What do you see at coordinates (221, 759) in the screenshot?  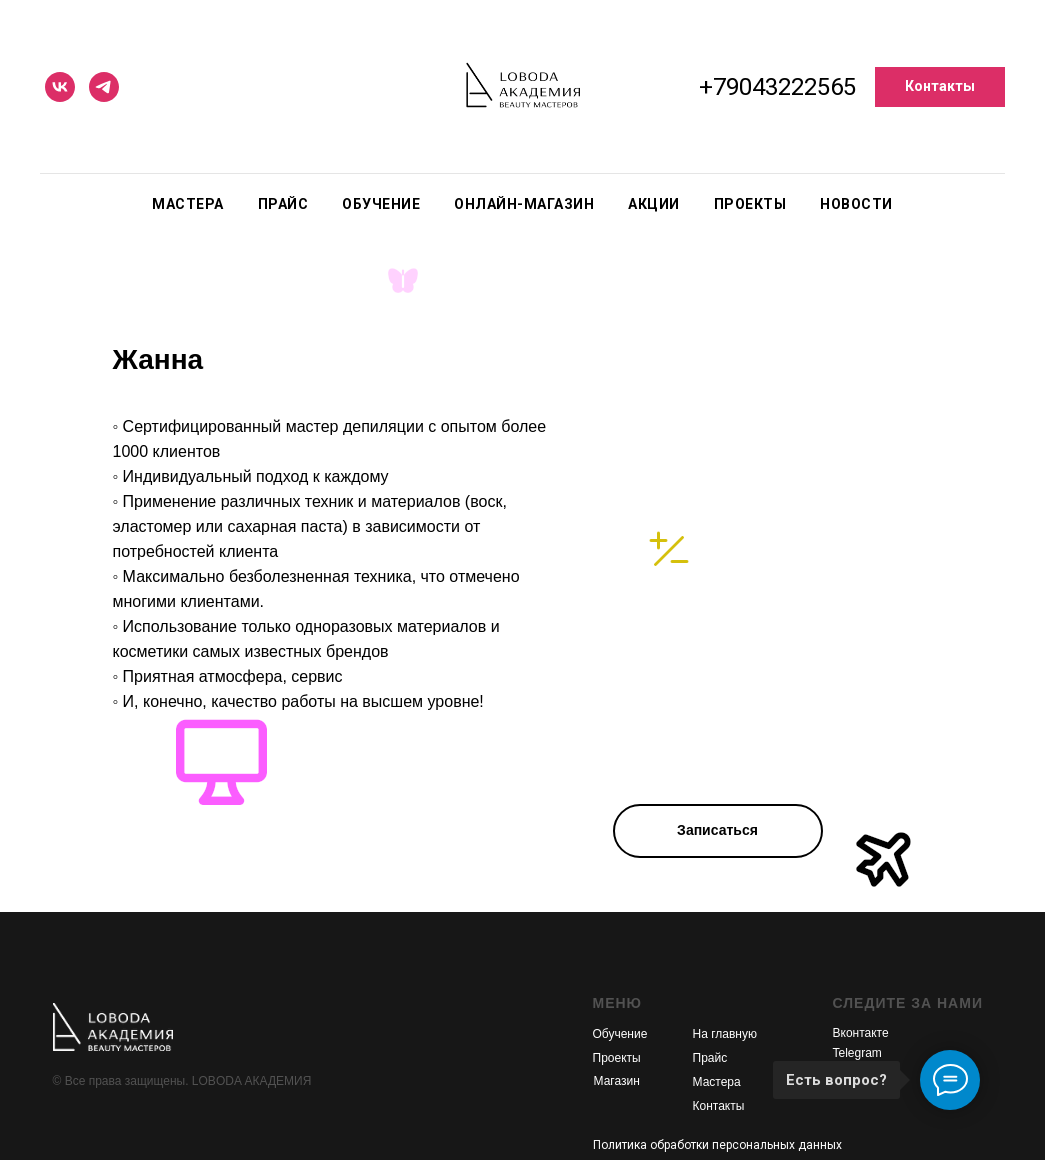 I see `view desktop version of site` at bounding box center [221, 759].